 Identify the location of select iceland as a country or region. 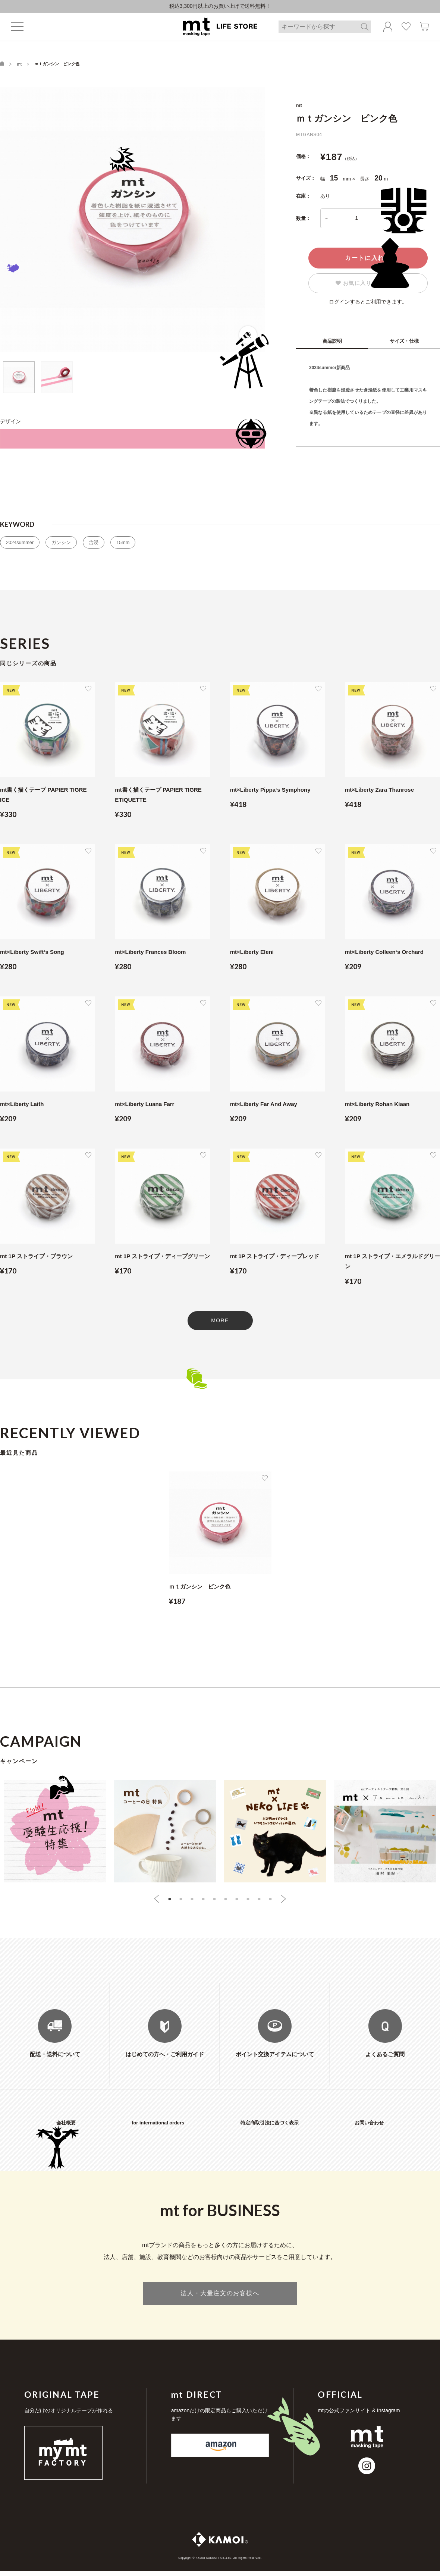
(13, 268).